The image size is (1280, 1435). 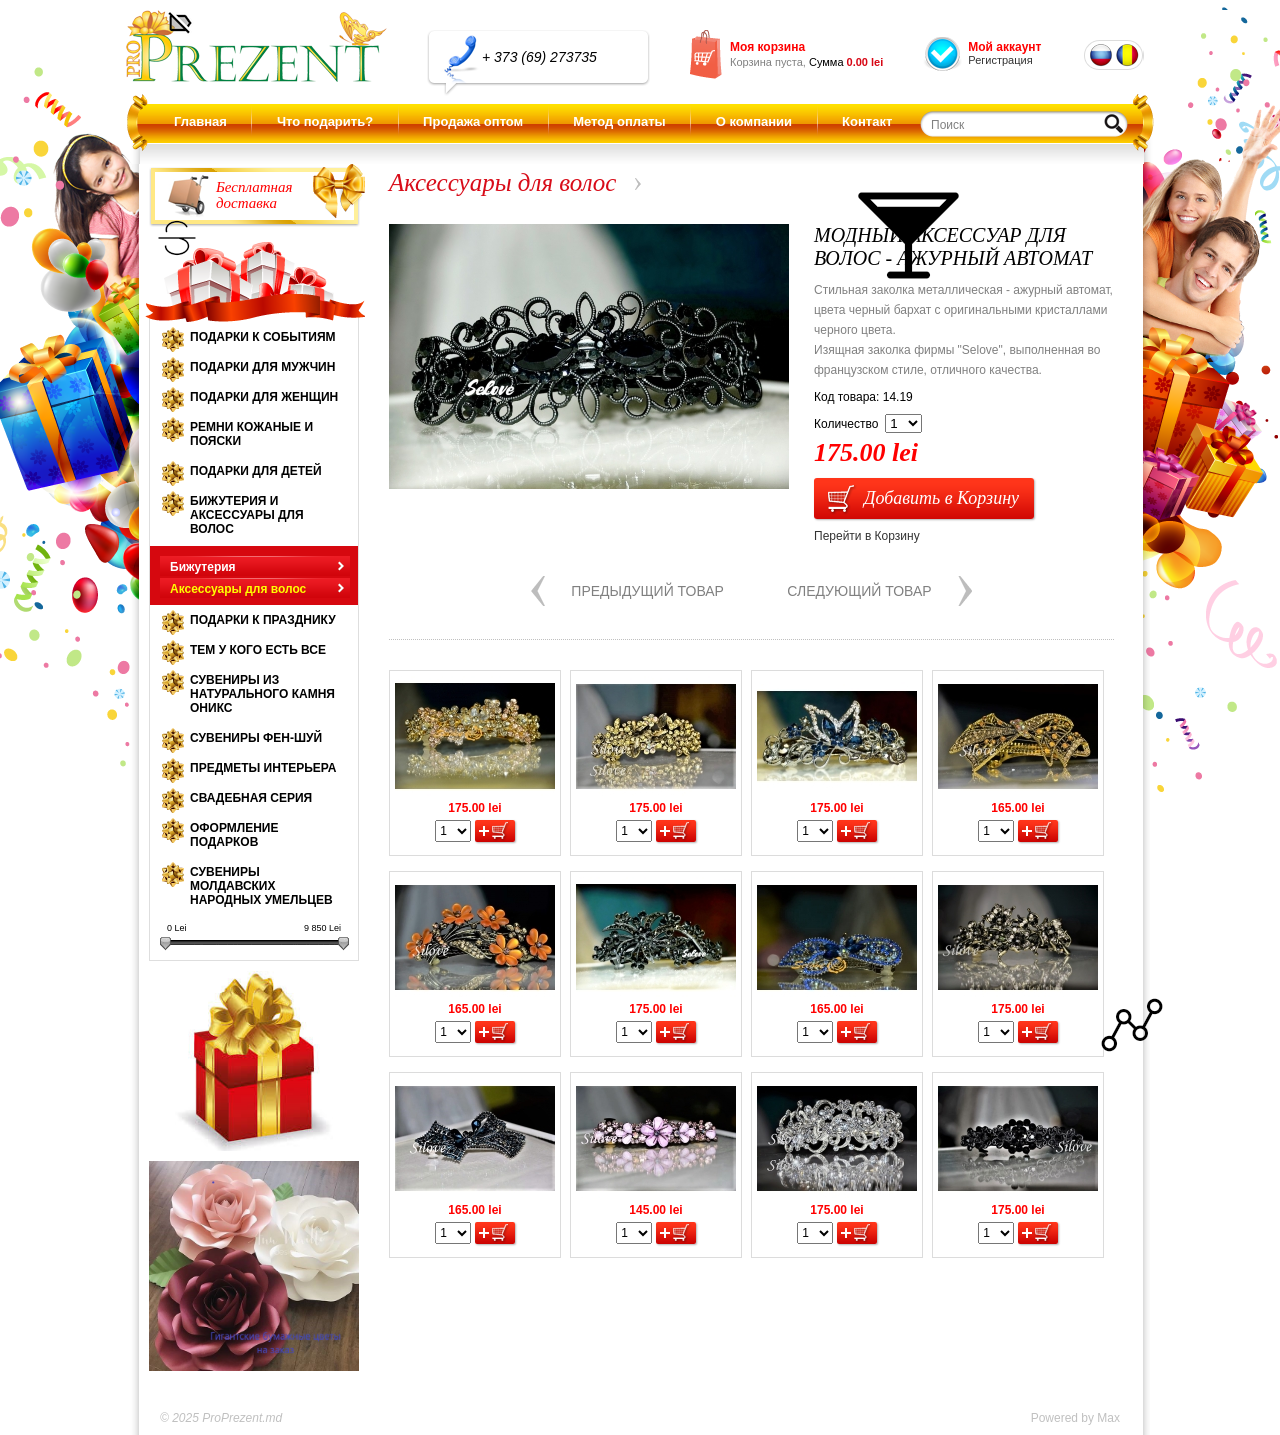 What do you see at coordinates (180, 23) in the screenshot?
I see `remove a label or tag` at bounding box center [180, 23].